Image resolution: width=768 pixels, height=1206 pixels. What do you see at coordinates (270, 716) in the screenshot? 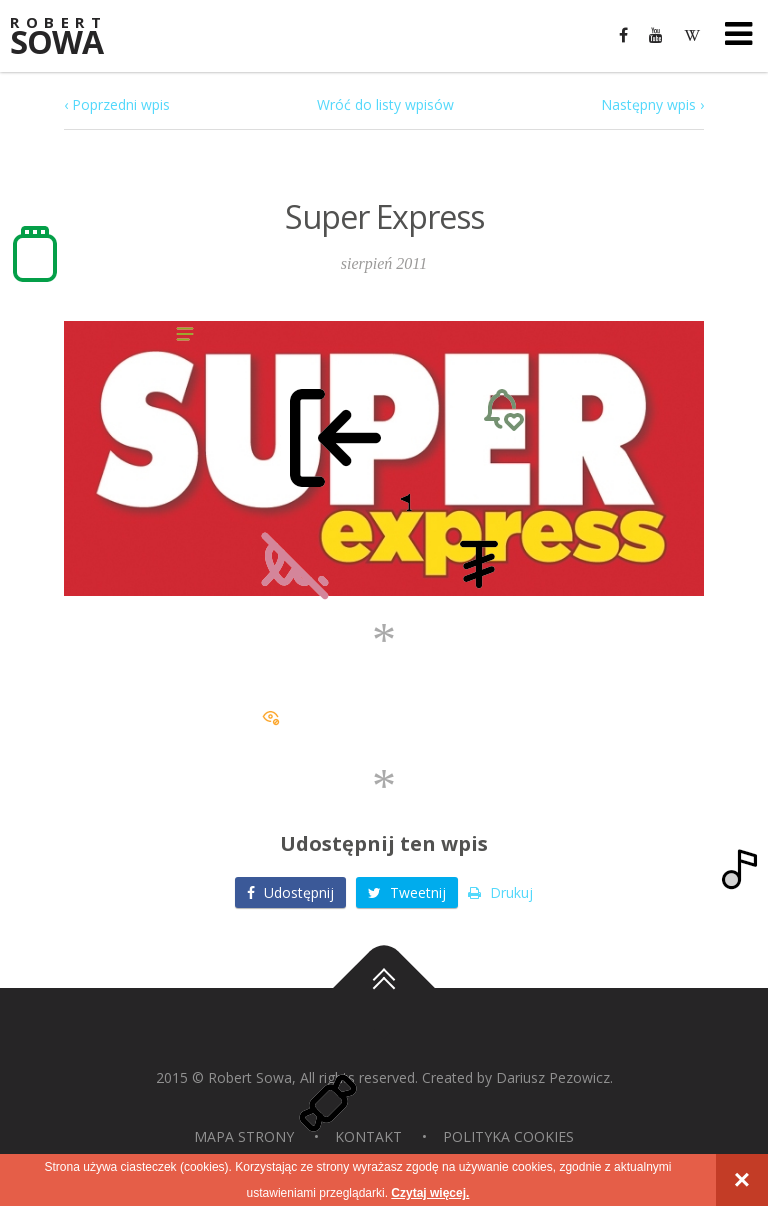
I see `disable visibility or hide content` at bounding box center [270, 716].